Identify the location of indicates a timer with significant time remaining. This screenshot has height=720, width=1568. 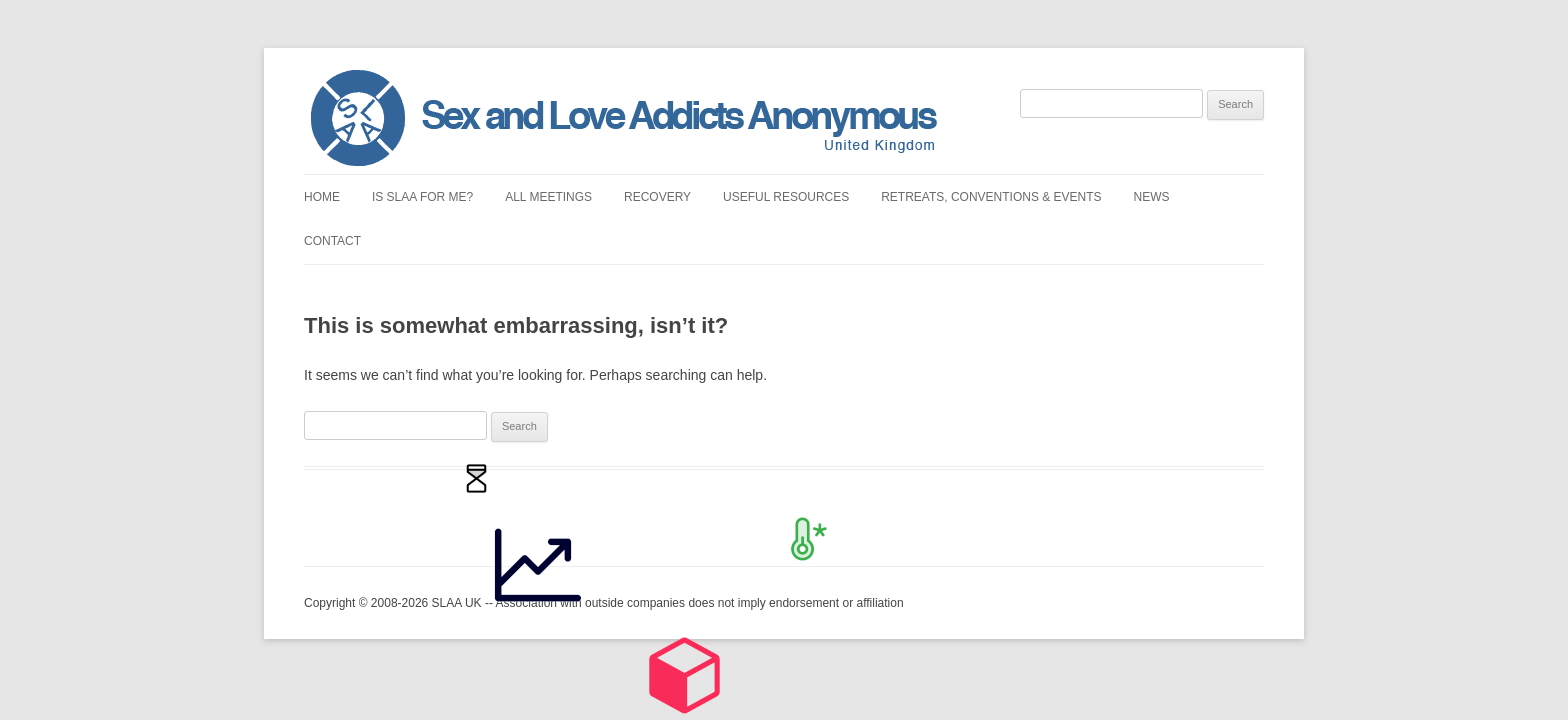
(476, 478).